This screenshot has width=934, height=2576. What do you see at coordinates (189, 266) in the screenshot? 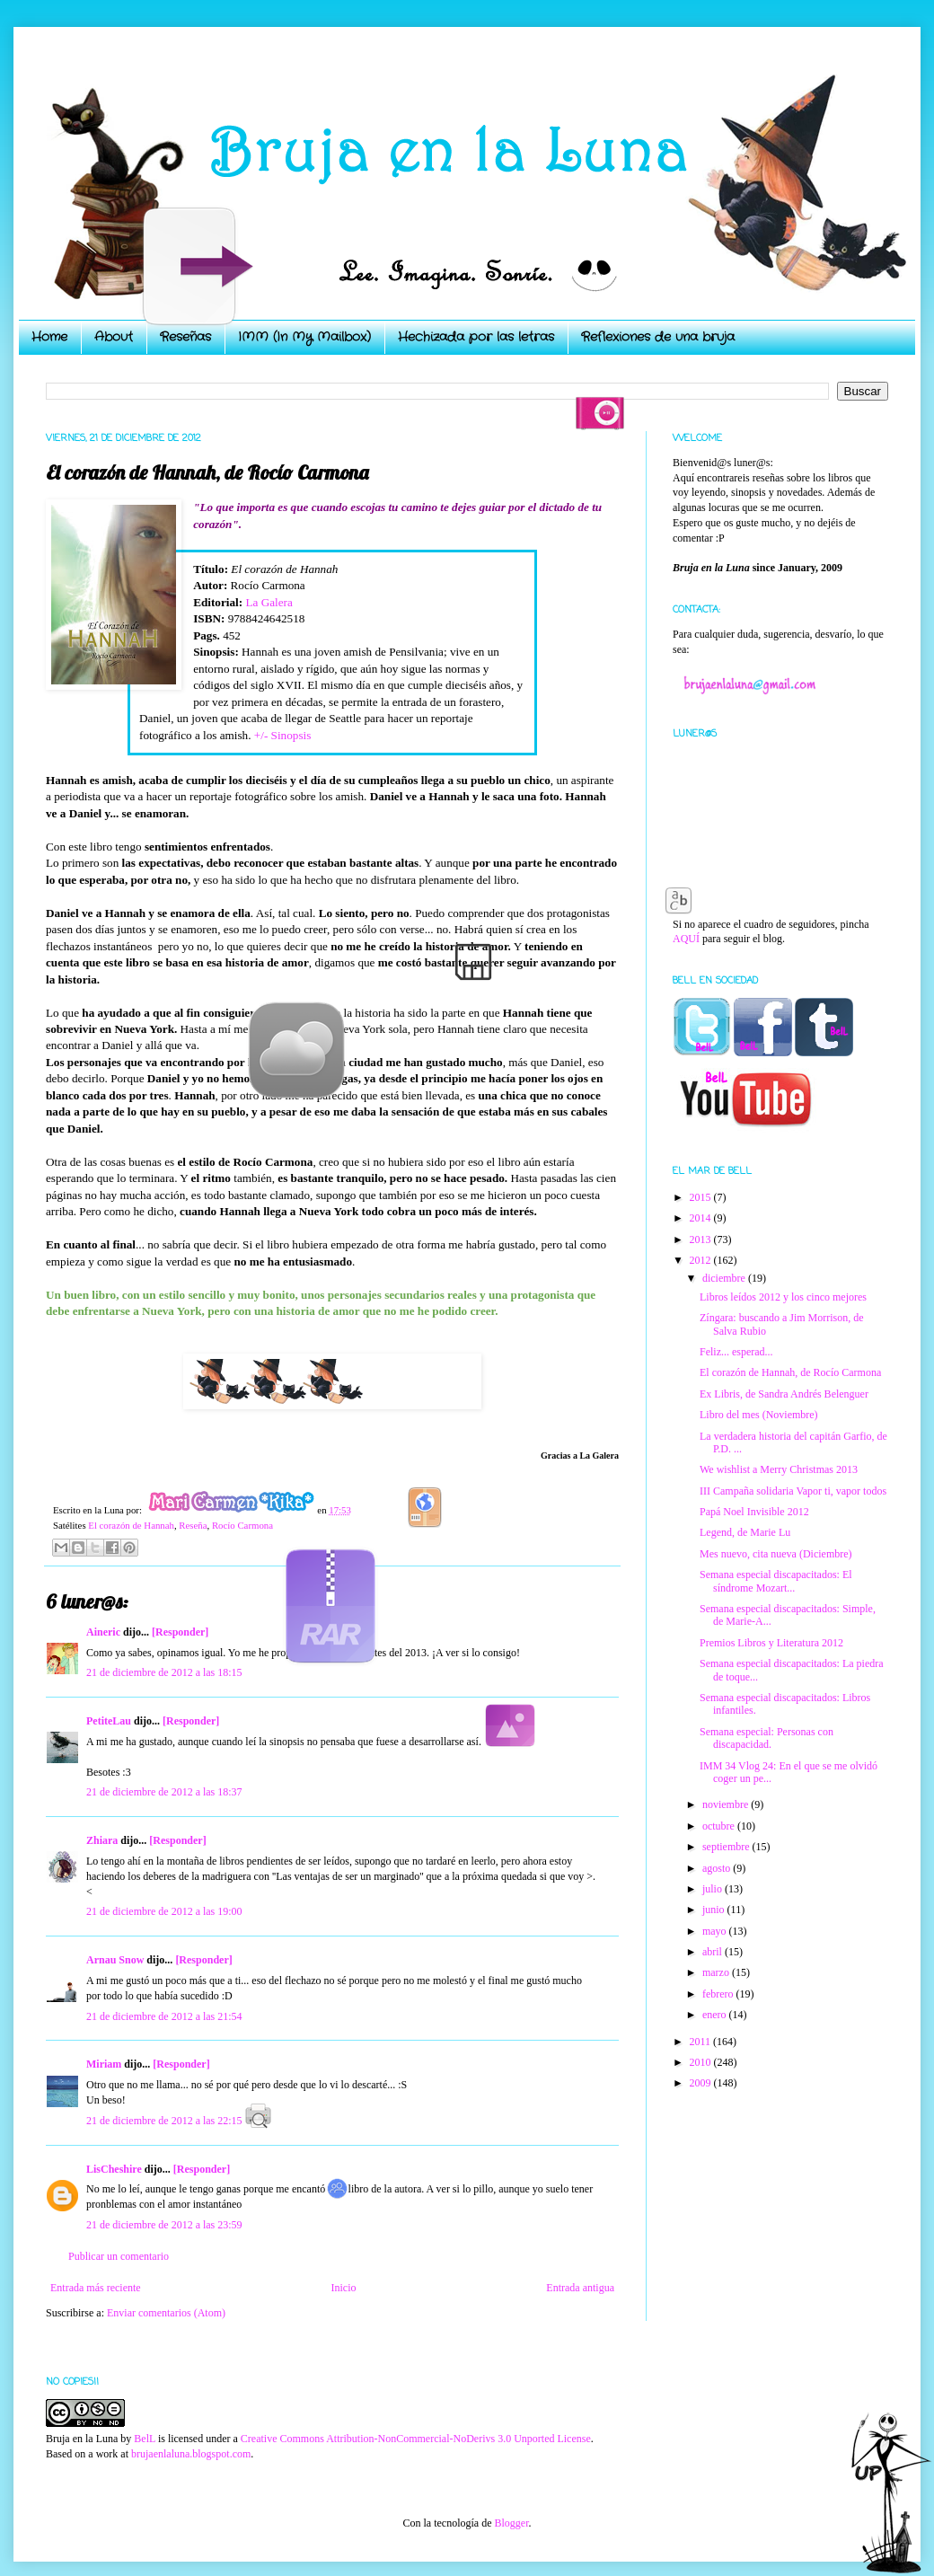
I see `export document to another location` at bounding box center [189, 266].